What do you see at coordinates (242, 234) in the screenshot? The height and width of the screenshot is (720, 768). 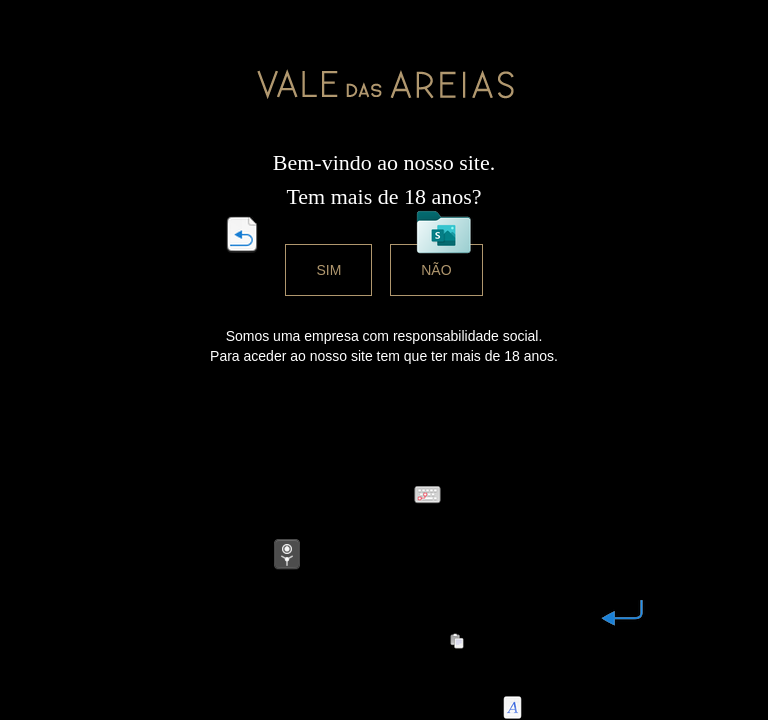 I see `revert document to previous version` at bounding box center [242, 234].